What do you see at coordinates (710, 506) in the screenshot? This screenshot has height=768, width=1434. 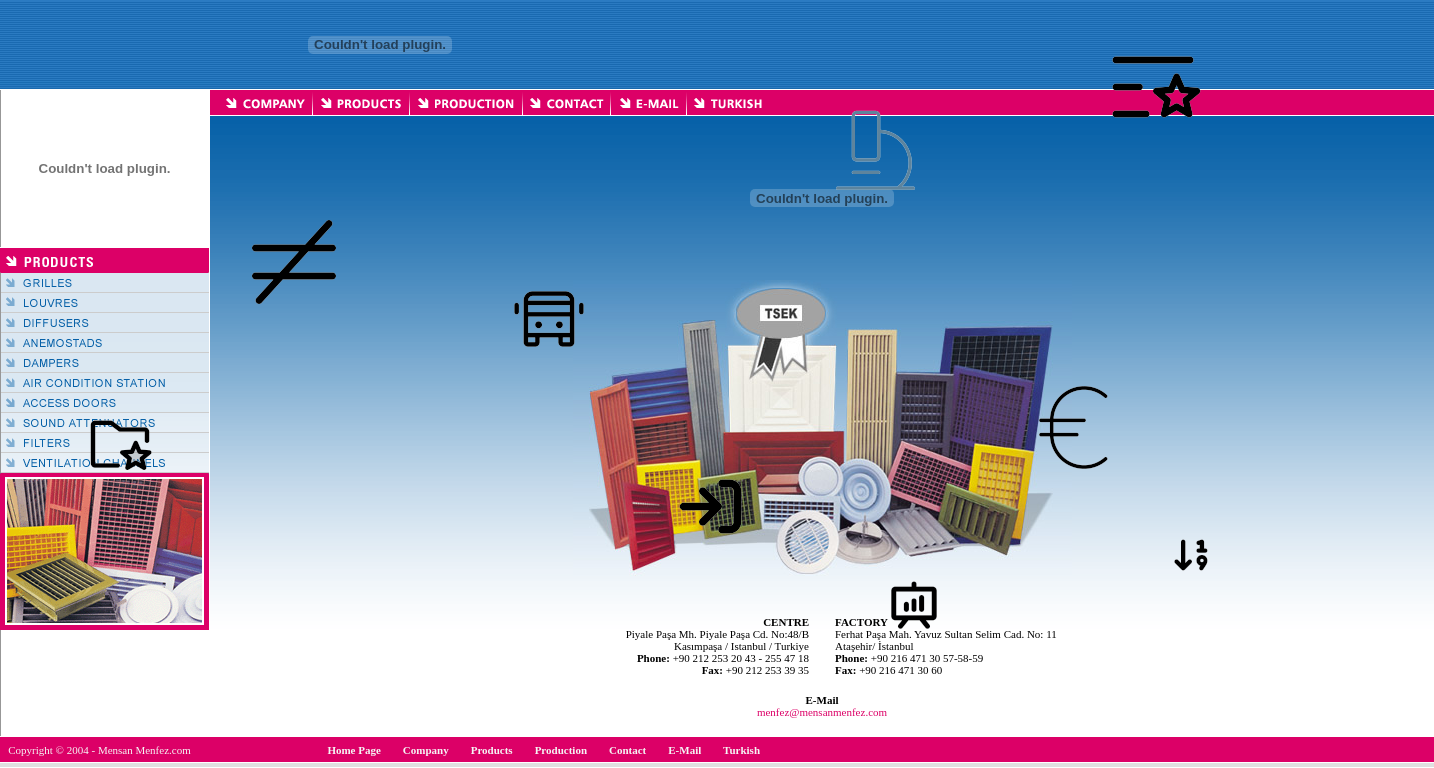 I see `log in to your account` at bounding box center [710, 506].